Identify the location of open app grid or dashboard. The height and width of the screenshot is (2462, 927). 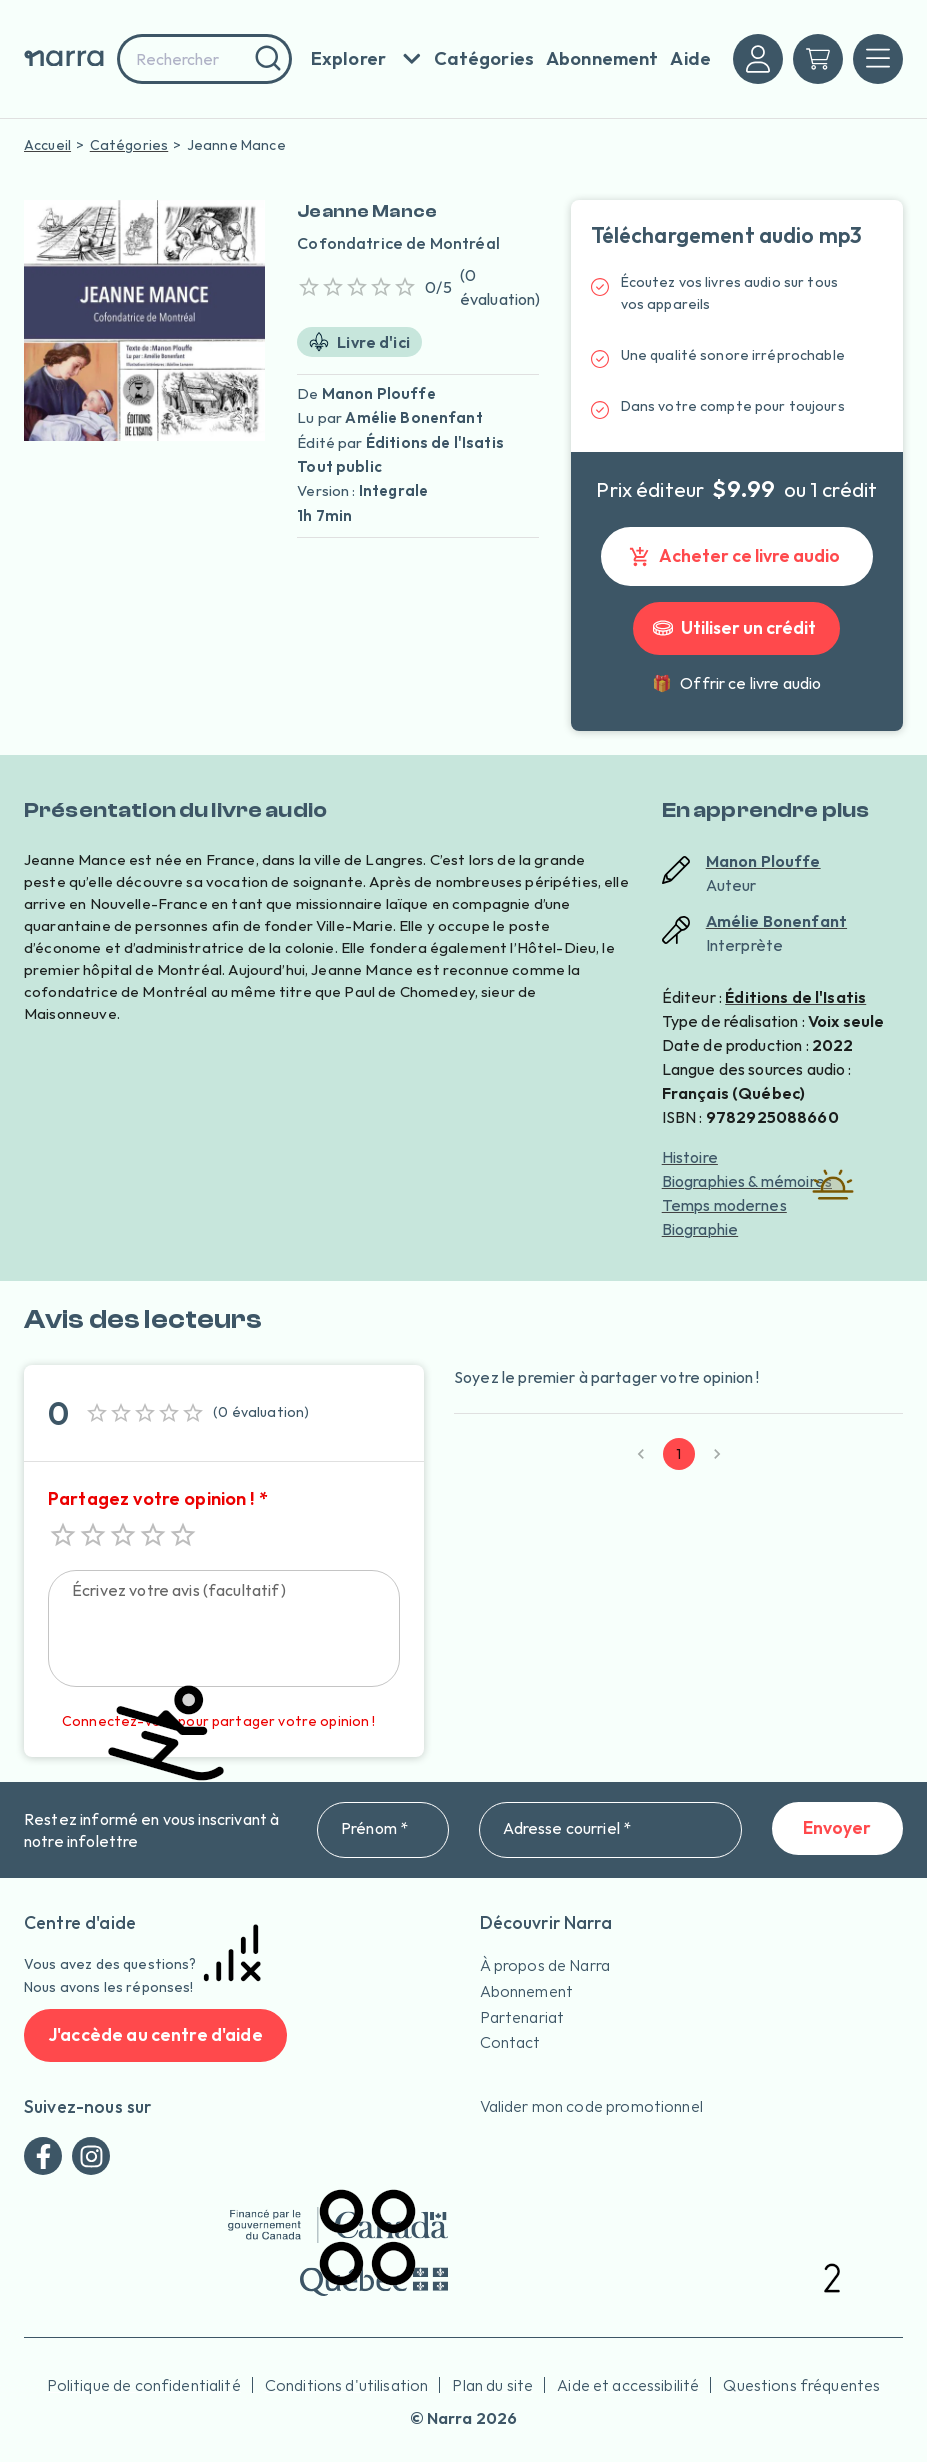
(367, 2237).